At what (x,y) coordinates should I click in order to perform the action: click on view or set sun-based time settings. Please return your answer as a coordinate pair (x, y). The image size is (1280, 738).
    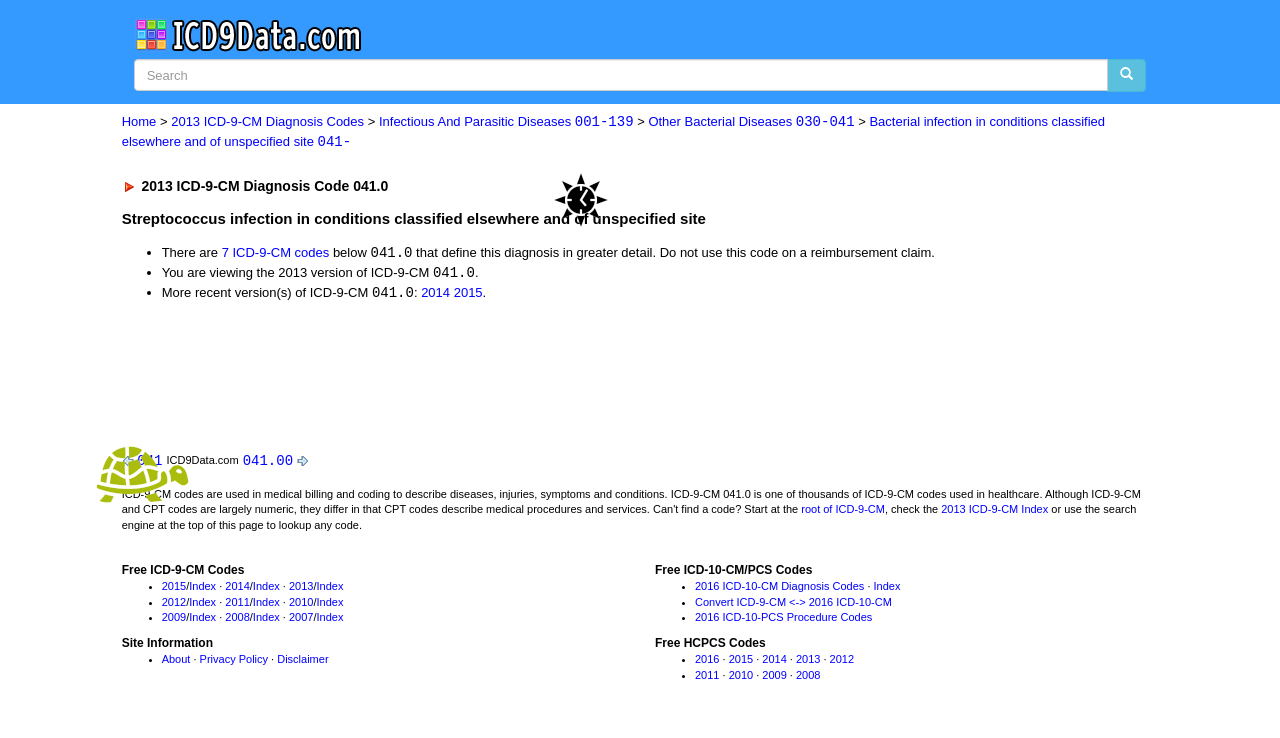
    Looking at the image, I should click on (581, 200).